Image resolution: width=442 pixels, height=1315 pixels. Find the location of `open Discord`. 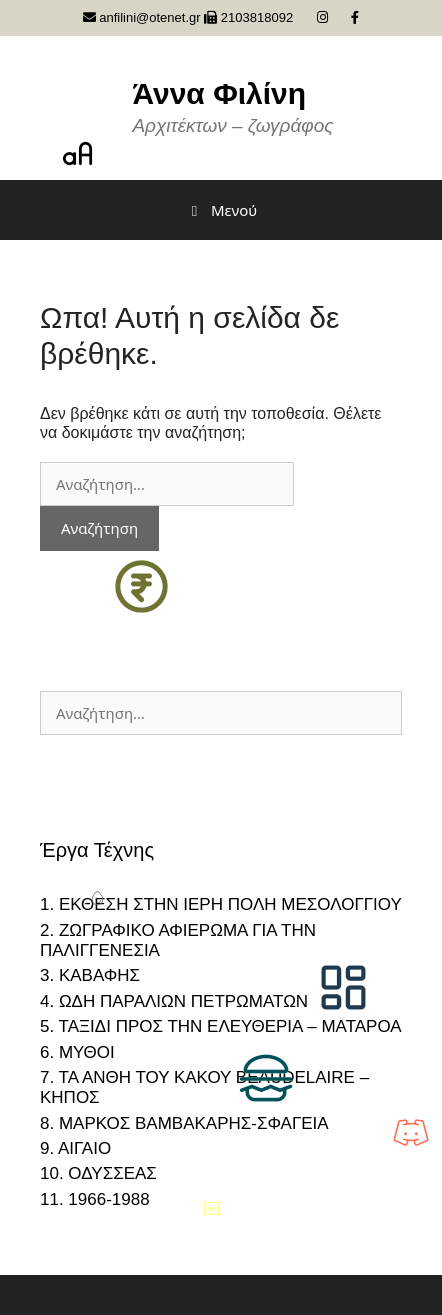

open Discord is located at coordinates (411, 1132).